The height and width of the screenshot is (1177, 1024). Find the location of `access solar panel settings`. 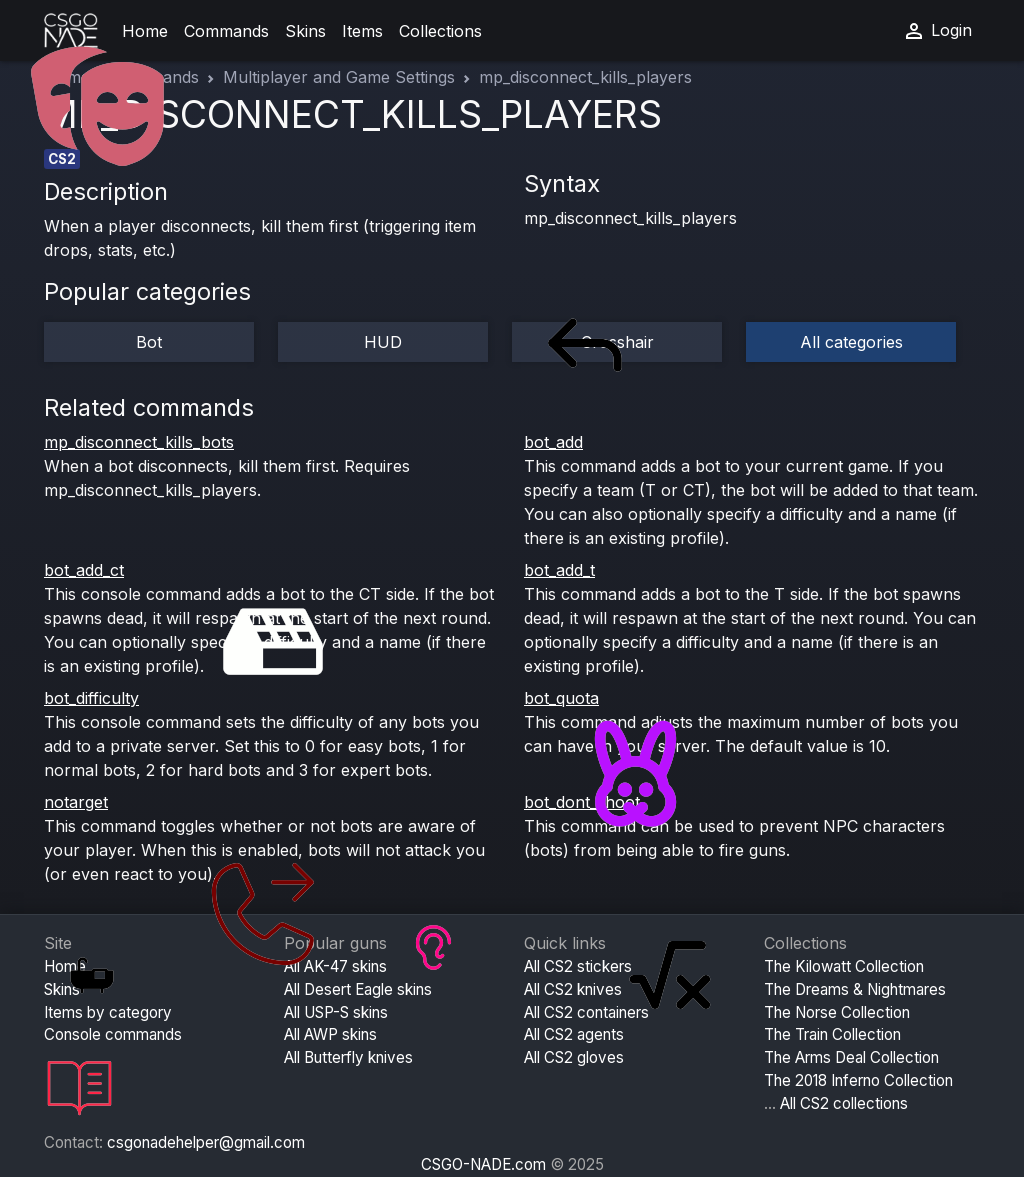

access solar panel settings is located at coordinates (273, 645).